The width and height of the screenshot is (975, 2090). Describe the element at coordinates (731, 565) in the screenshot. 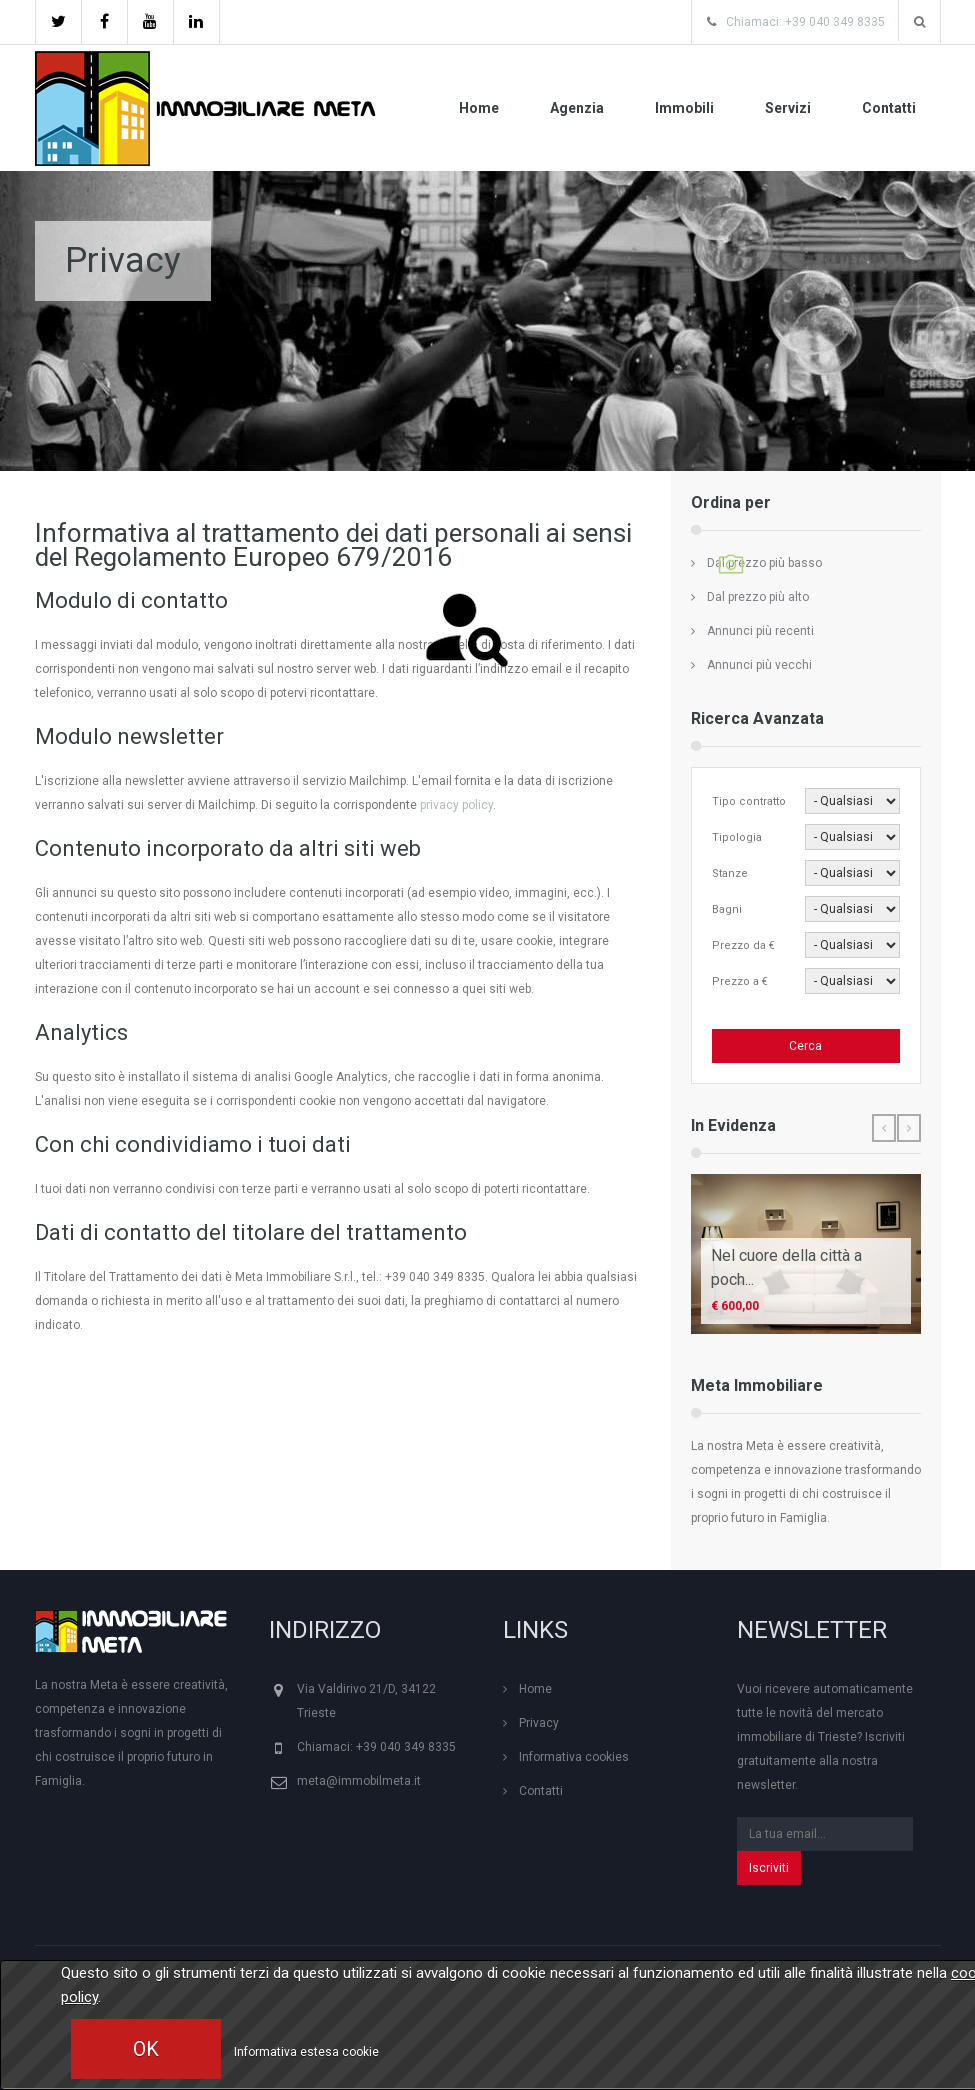

I see `take a photo or screenshot` at that location.